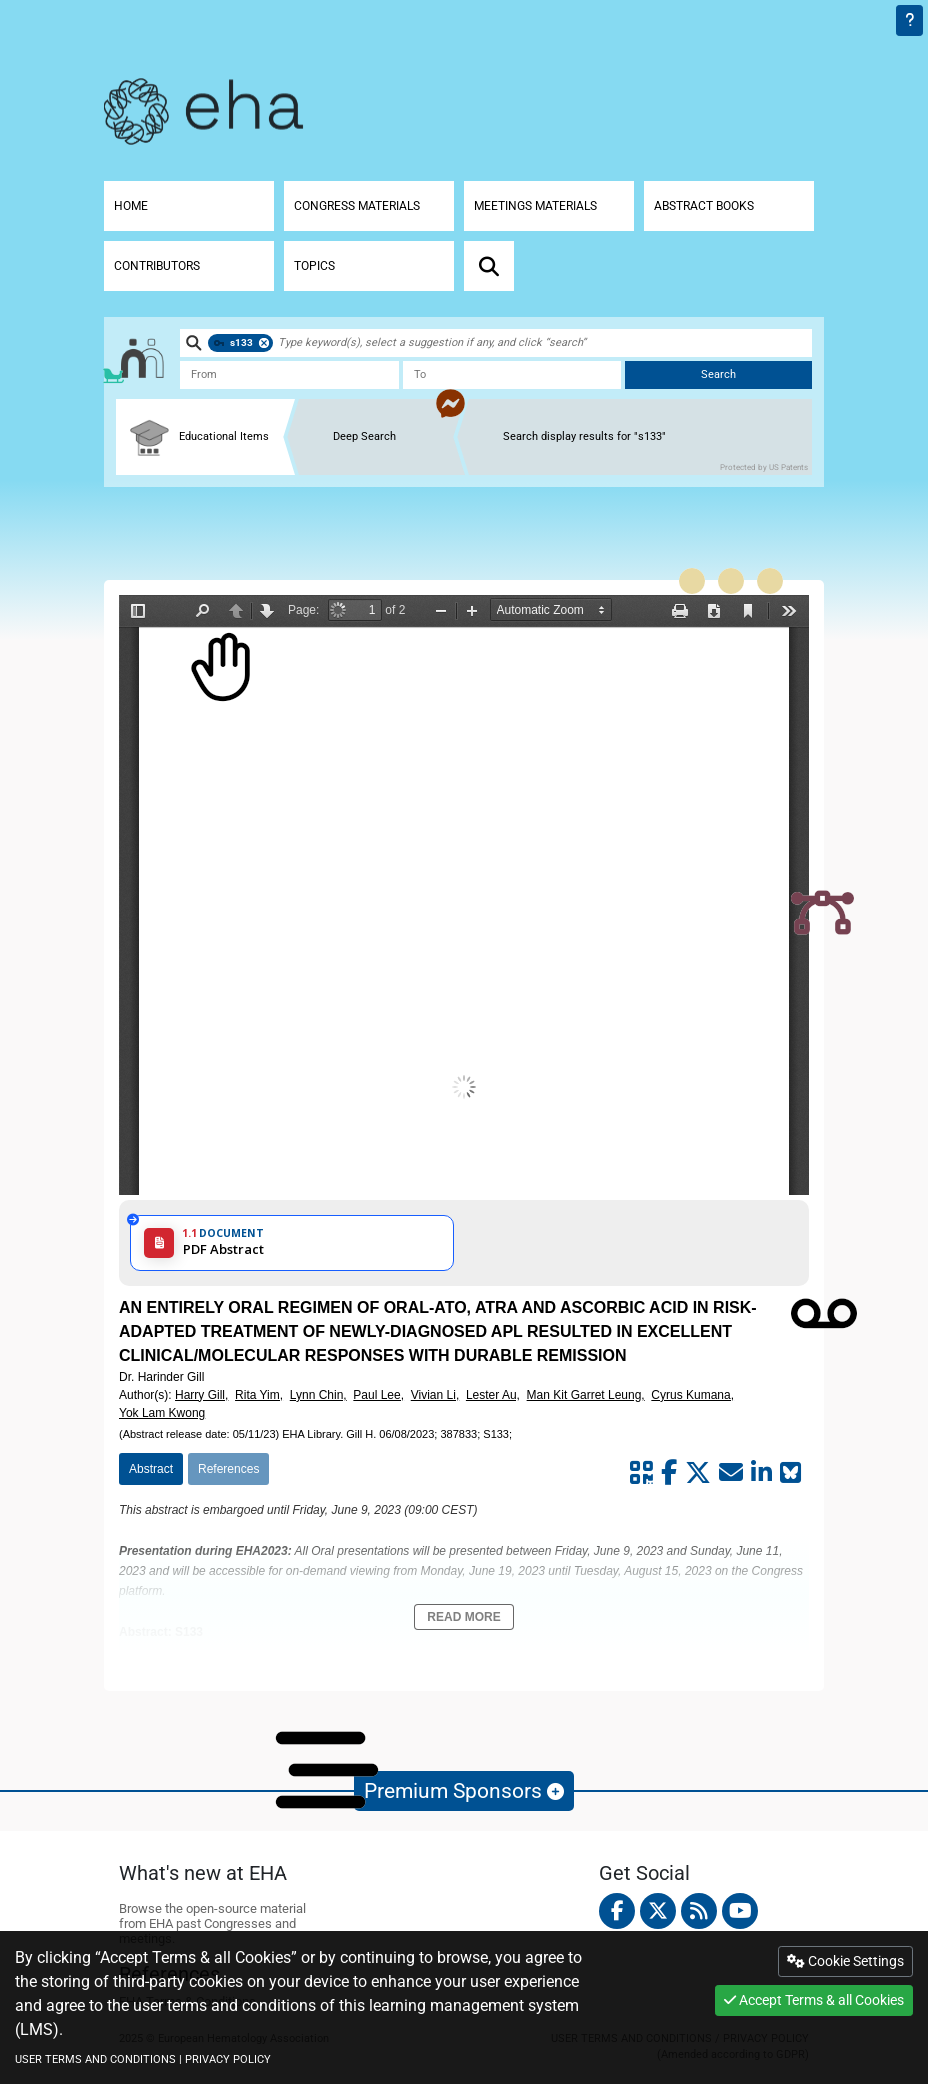 The height and width of the screenshot is (2084, 928). Describe the element at coordinates (824, 1315) in the screenshot. I see `access your voicemail messages` at that location.